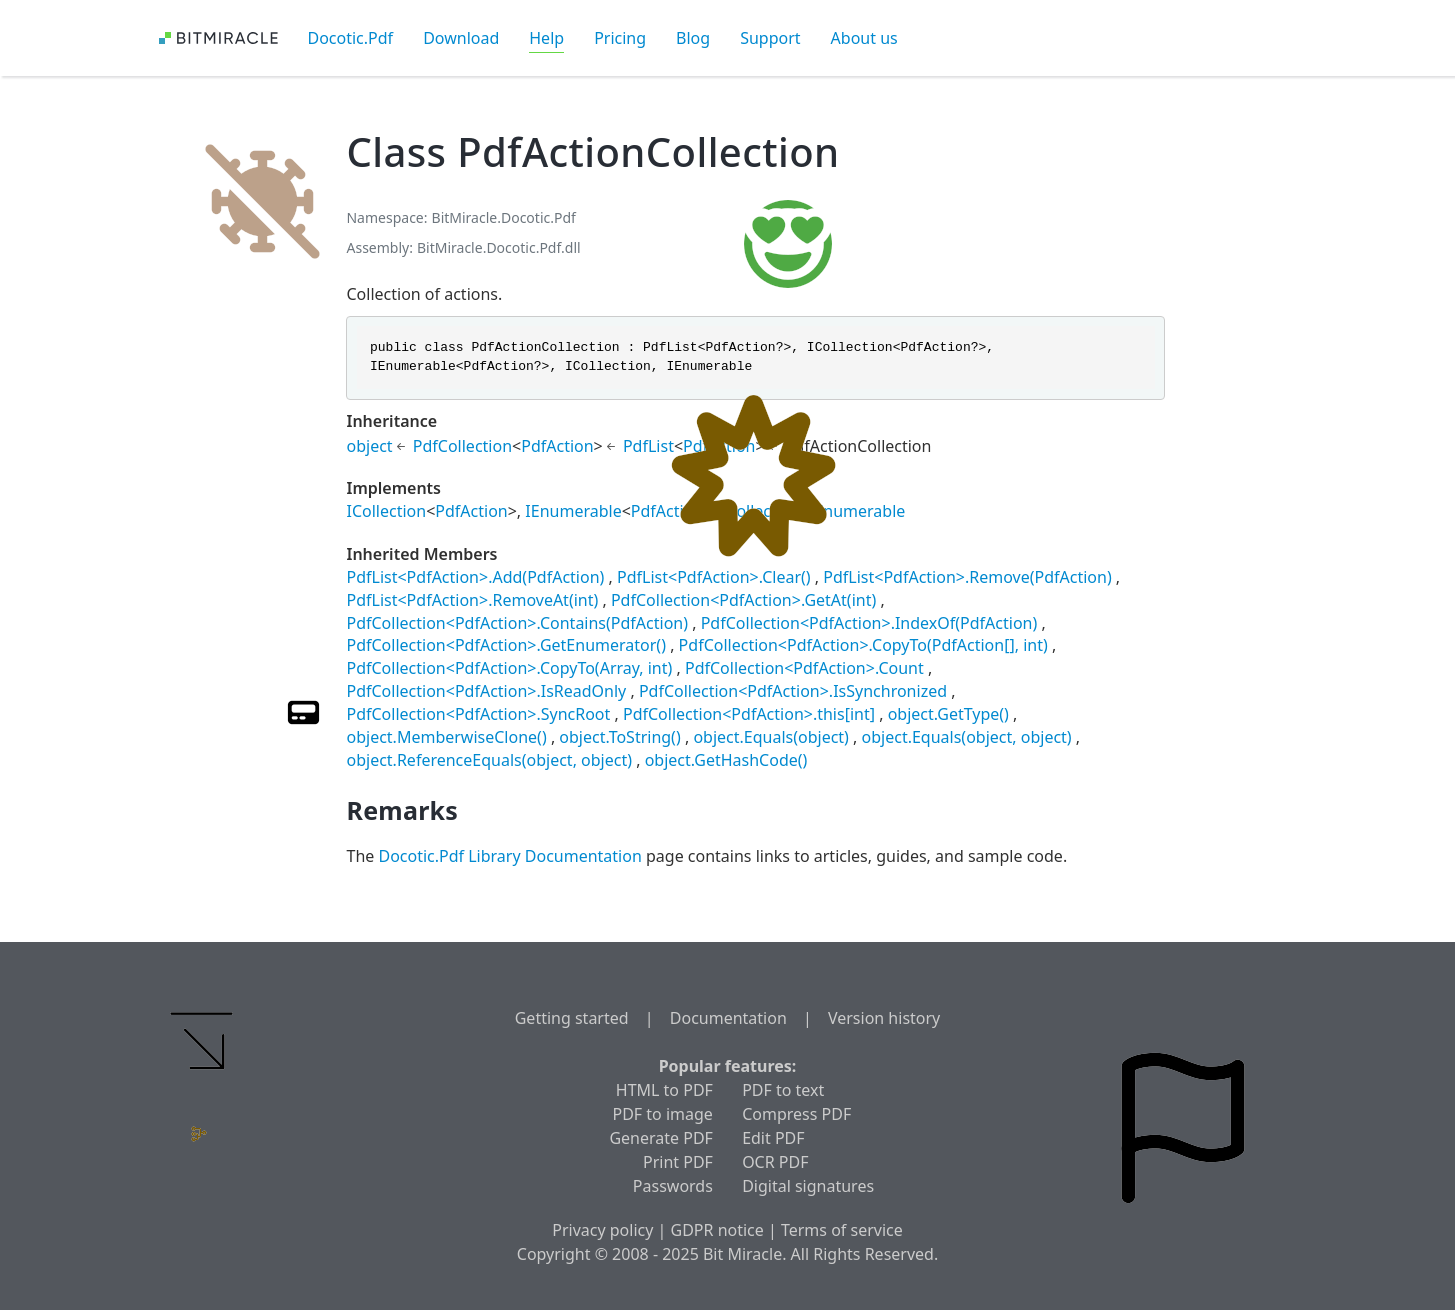  I want to click on indicates covid-free or virus-free status, so click(262, 201).